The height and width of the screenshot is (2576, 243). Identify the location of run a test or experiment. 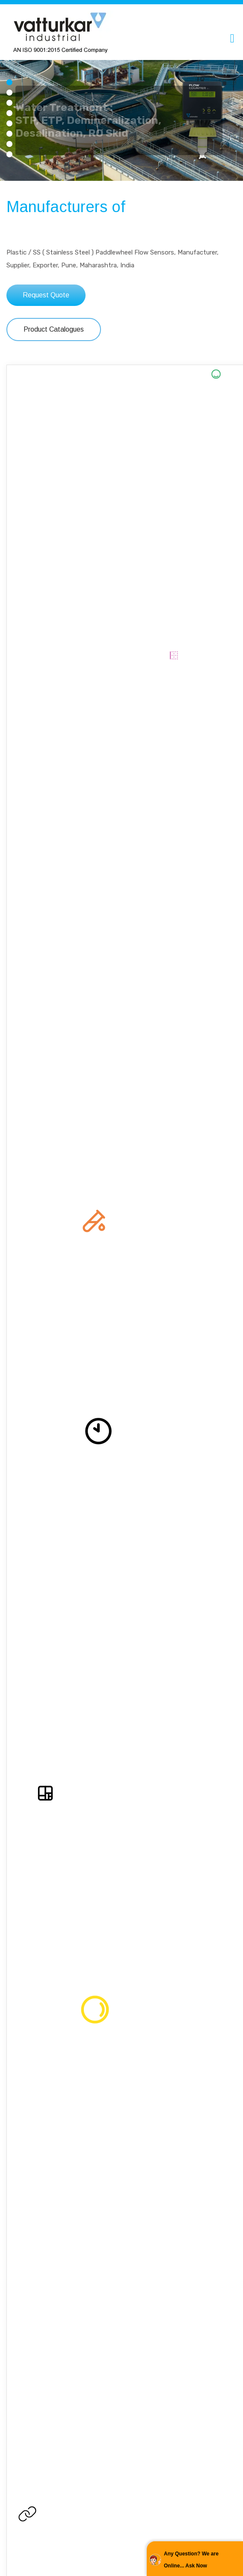
(94, 1221).